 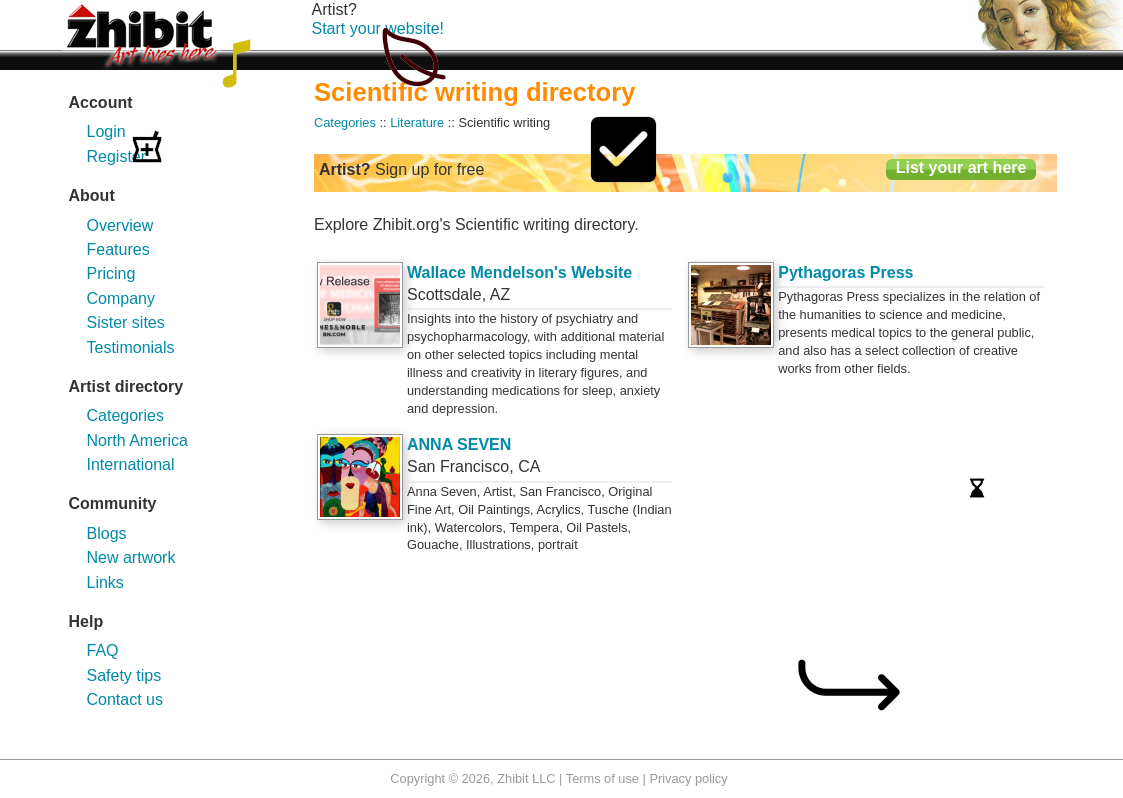 I want to click on forward or redirect a message, so click(x=849, y=685).